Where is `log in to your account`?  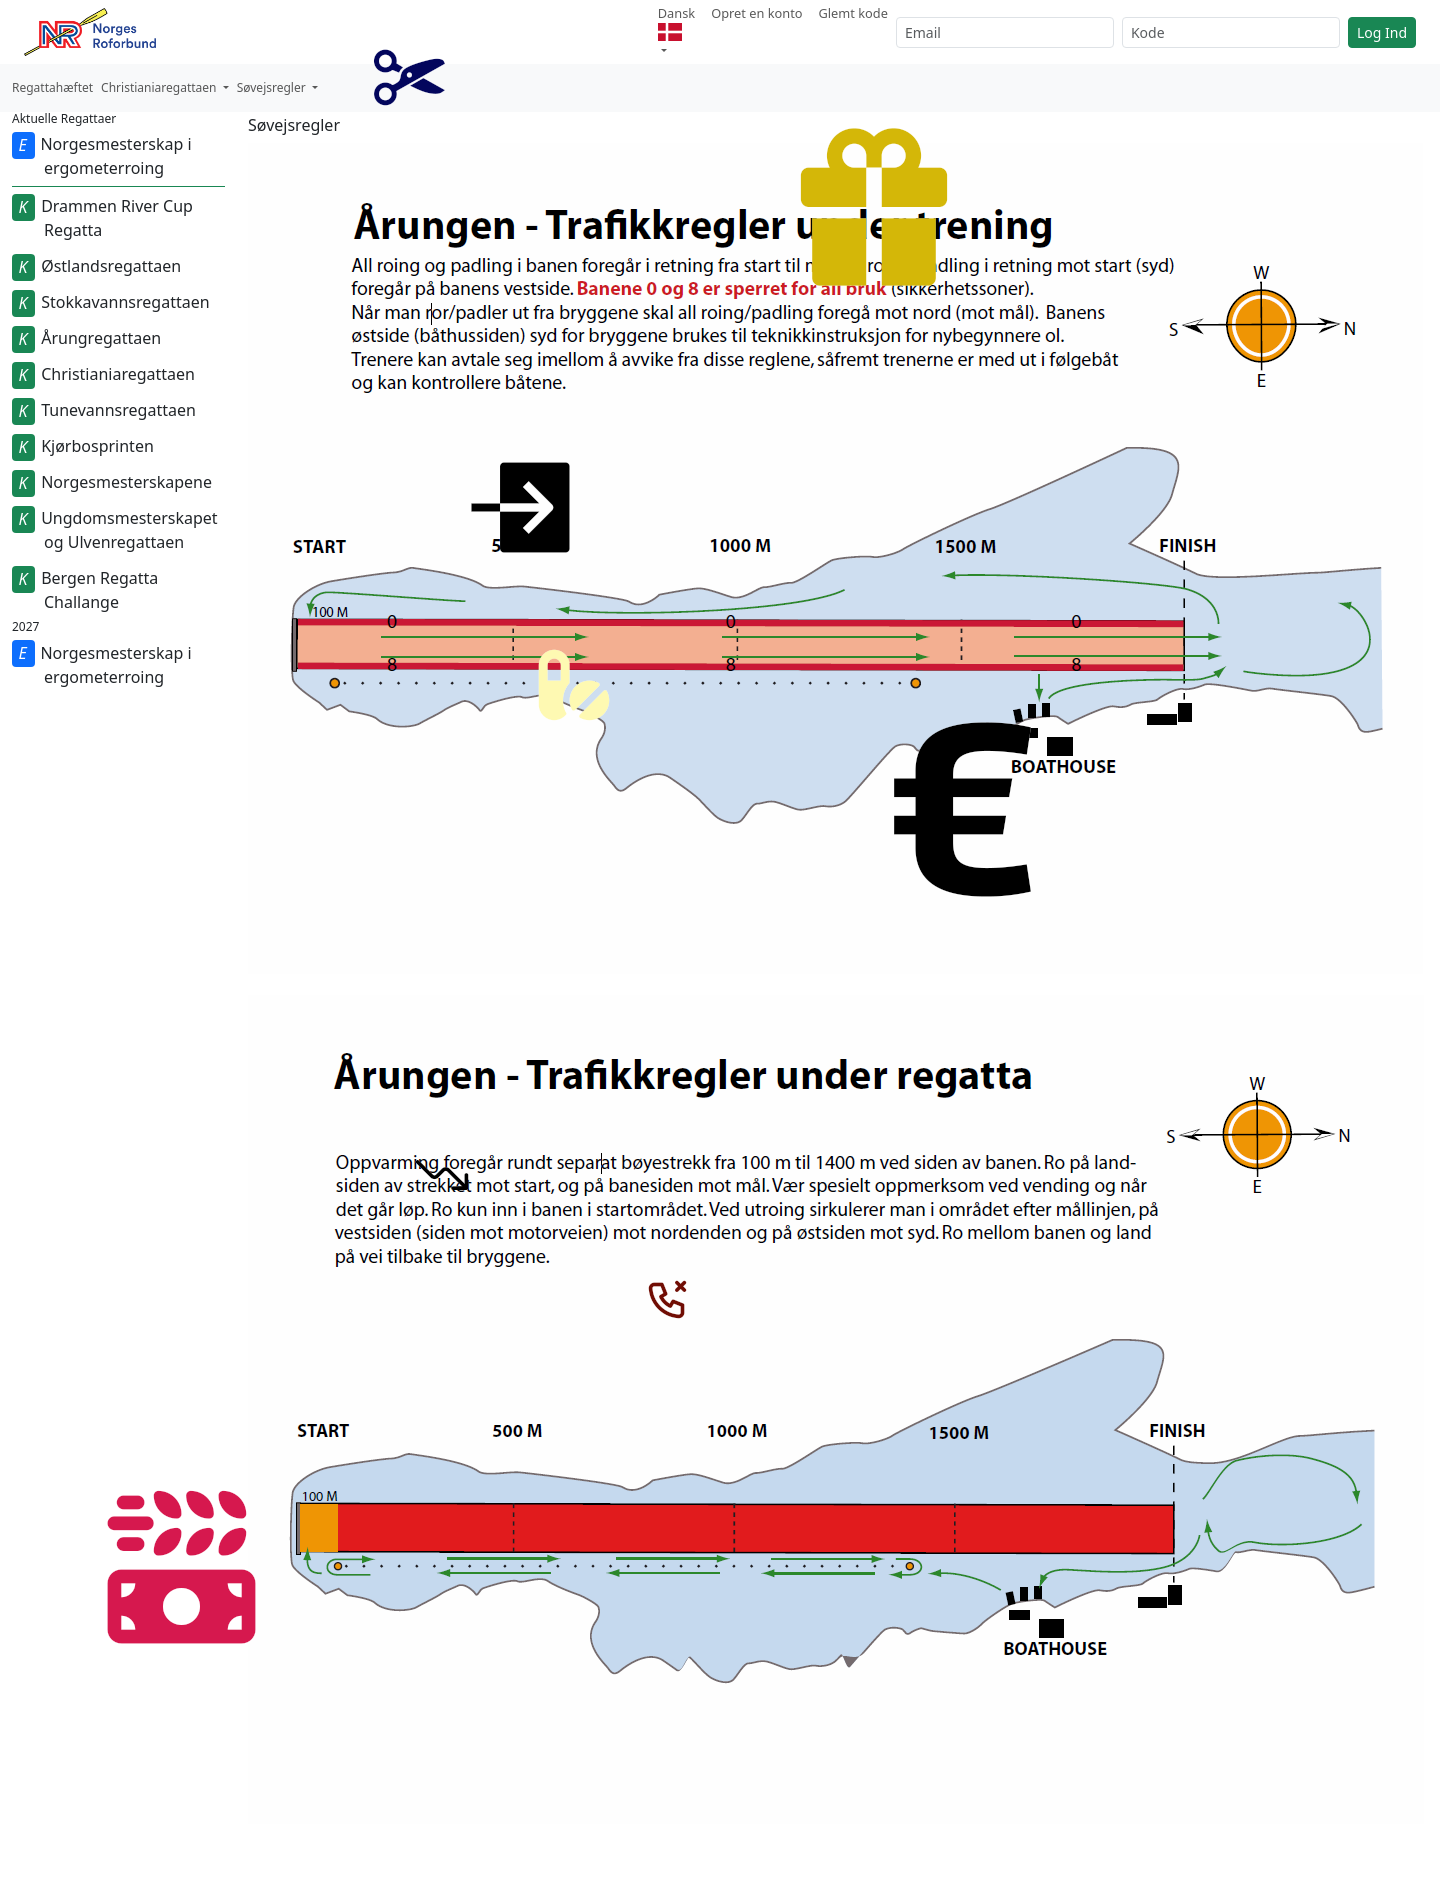 log in to your account is located at coordinates (520, 507).